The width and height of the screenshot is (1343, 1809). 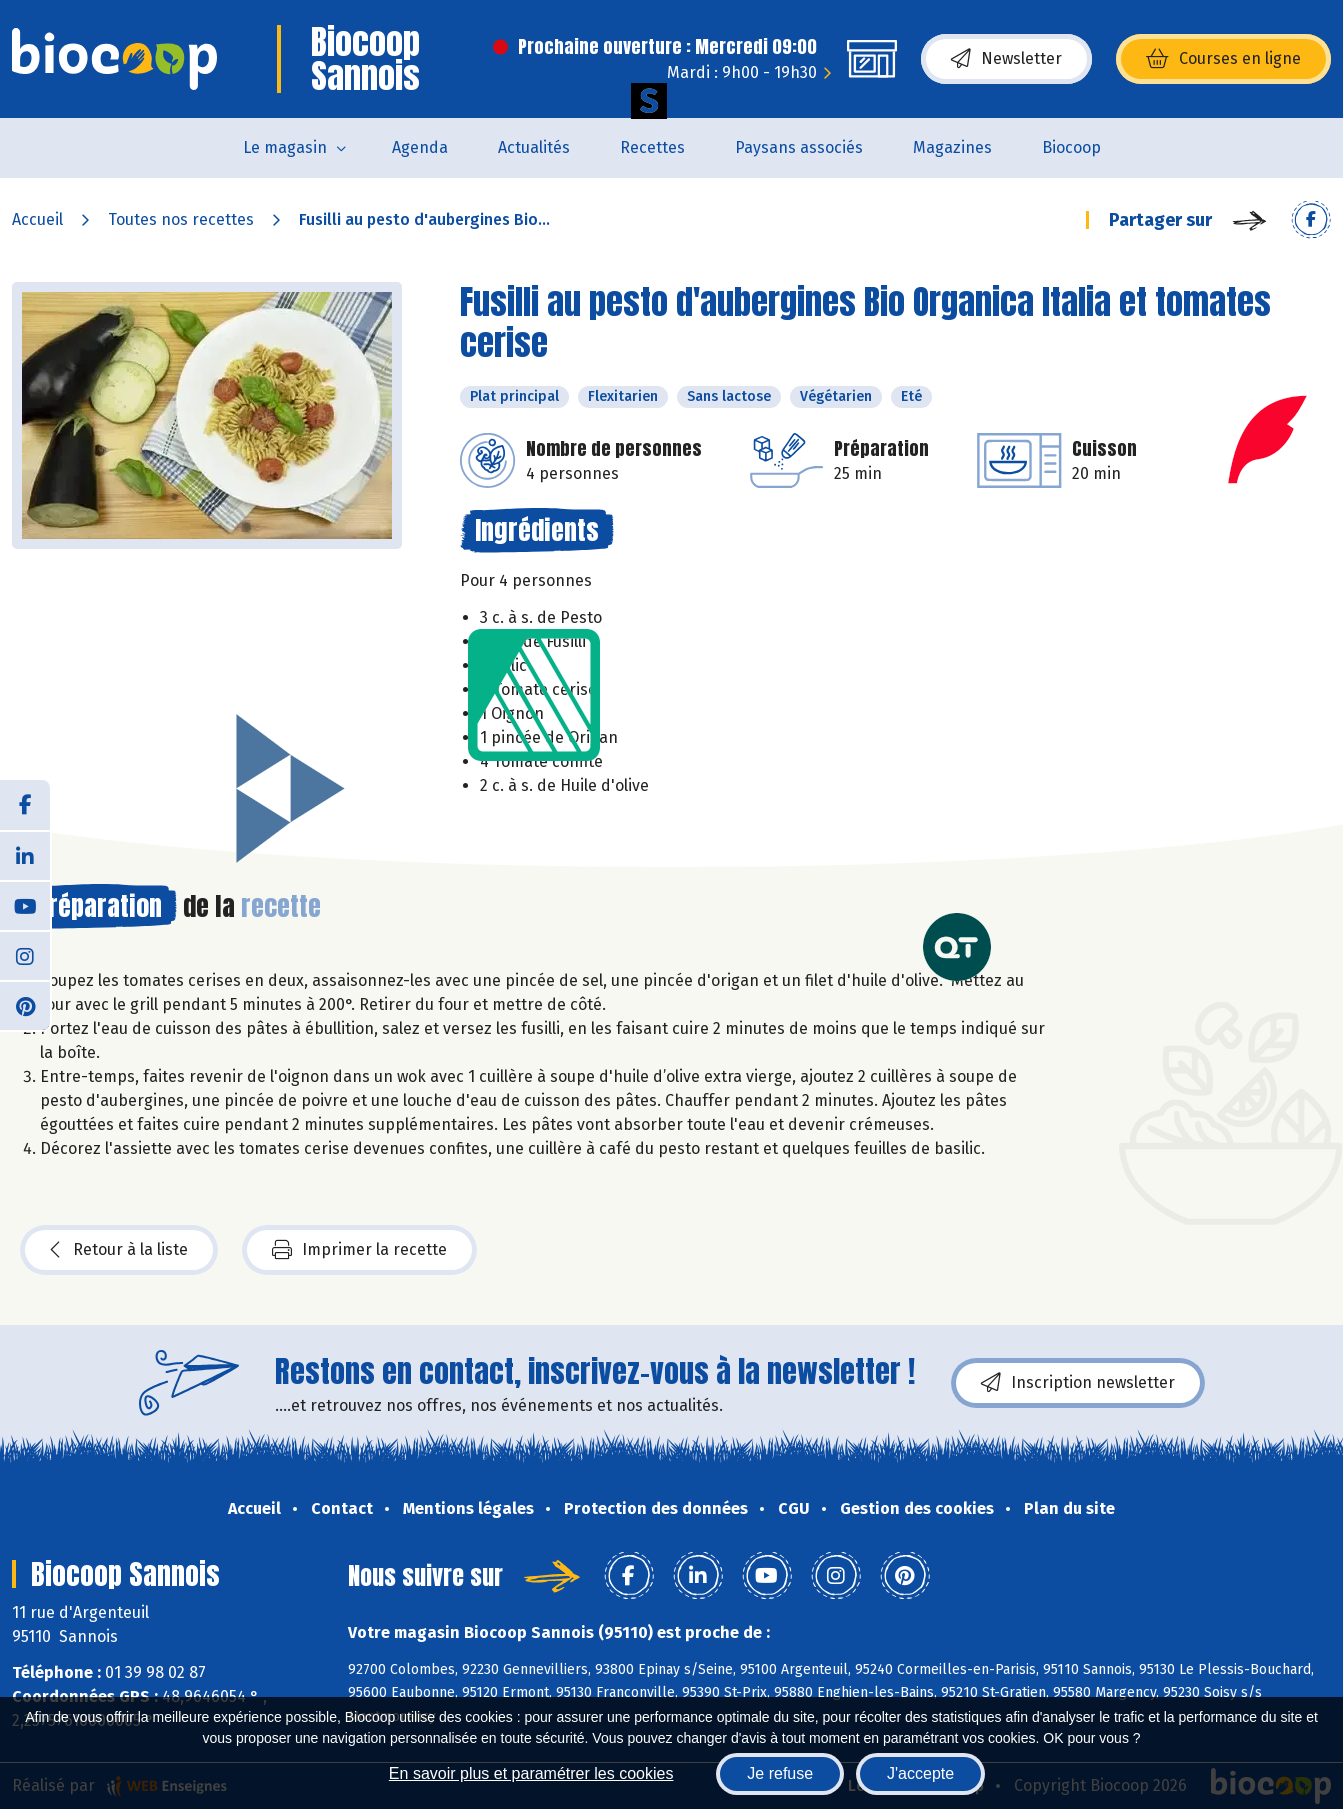 I want to click on semantic ui framework logo, so click(x=649, y=101).